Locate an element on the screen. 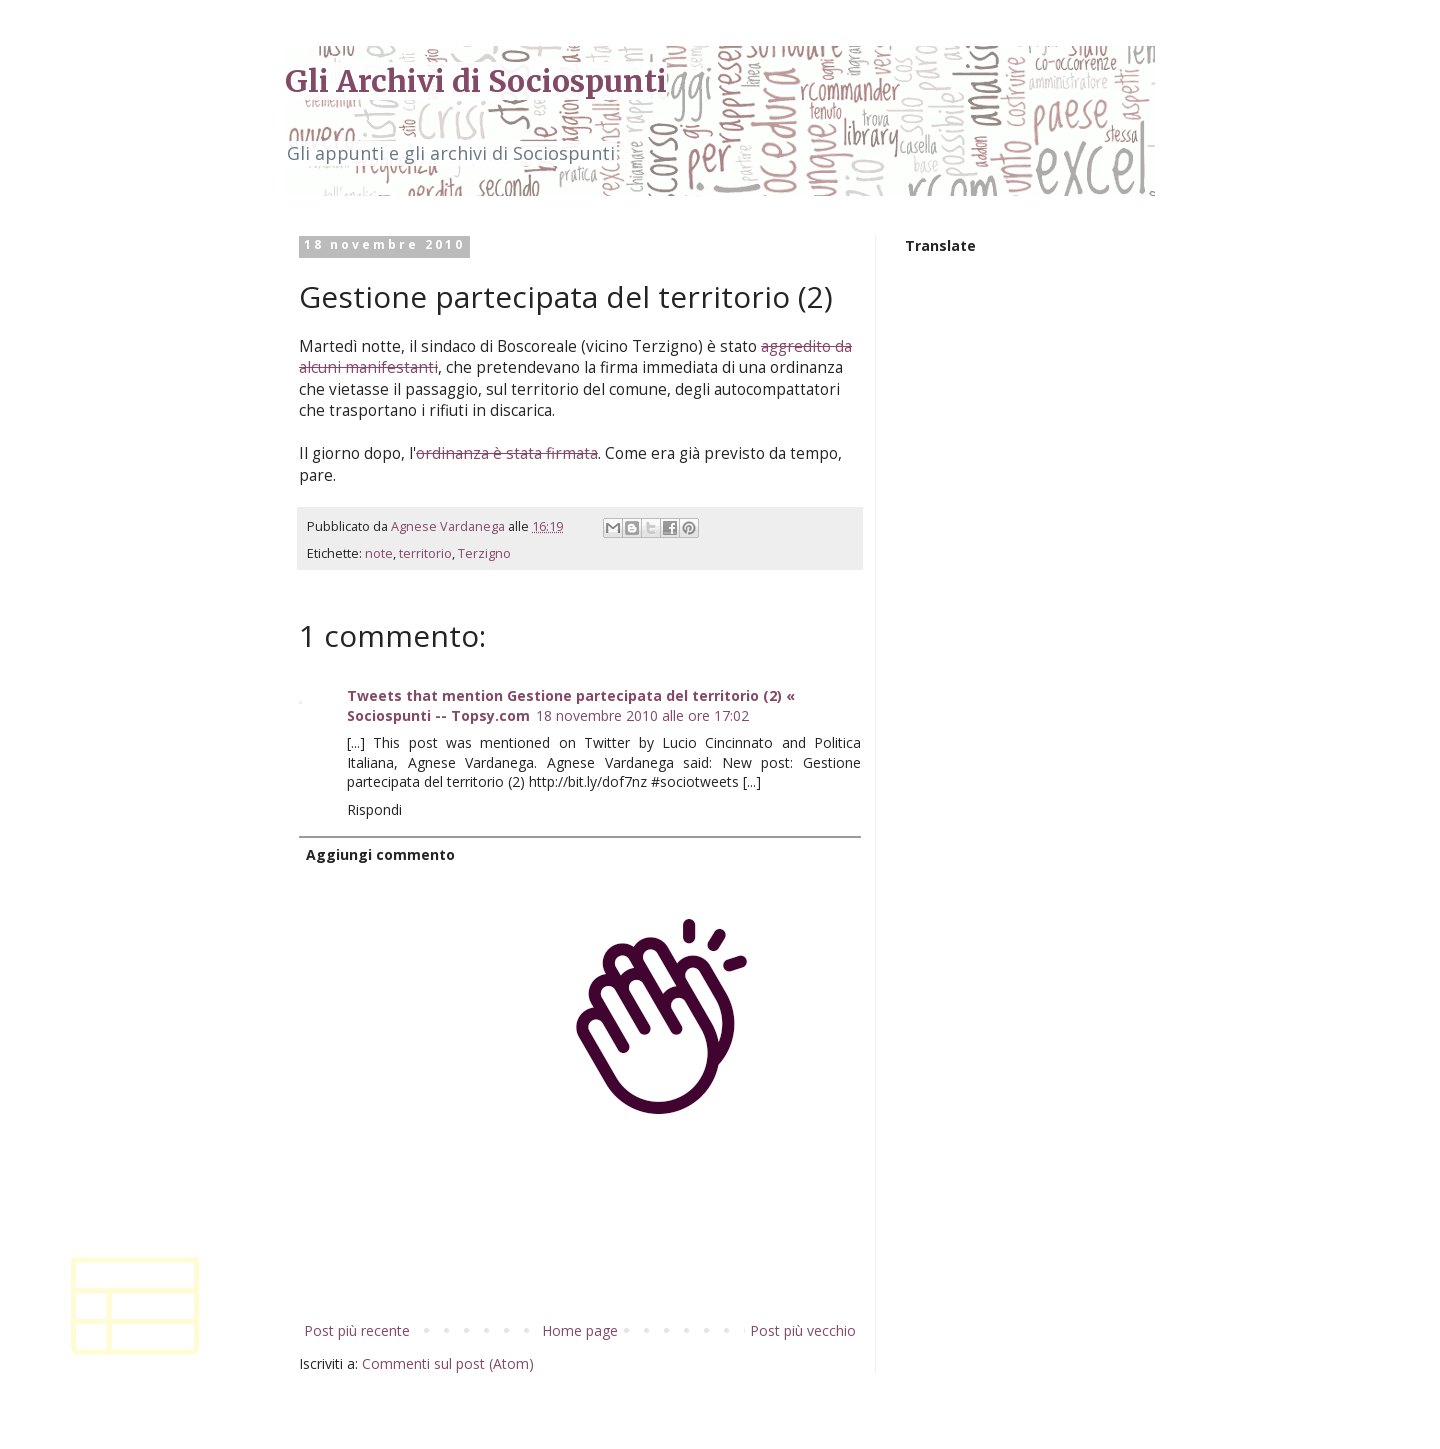  view data in table format is located at coordinates (135, 1306).